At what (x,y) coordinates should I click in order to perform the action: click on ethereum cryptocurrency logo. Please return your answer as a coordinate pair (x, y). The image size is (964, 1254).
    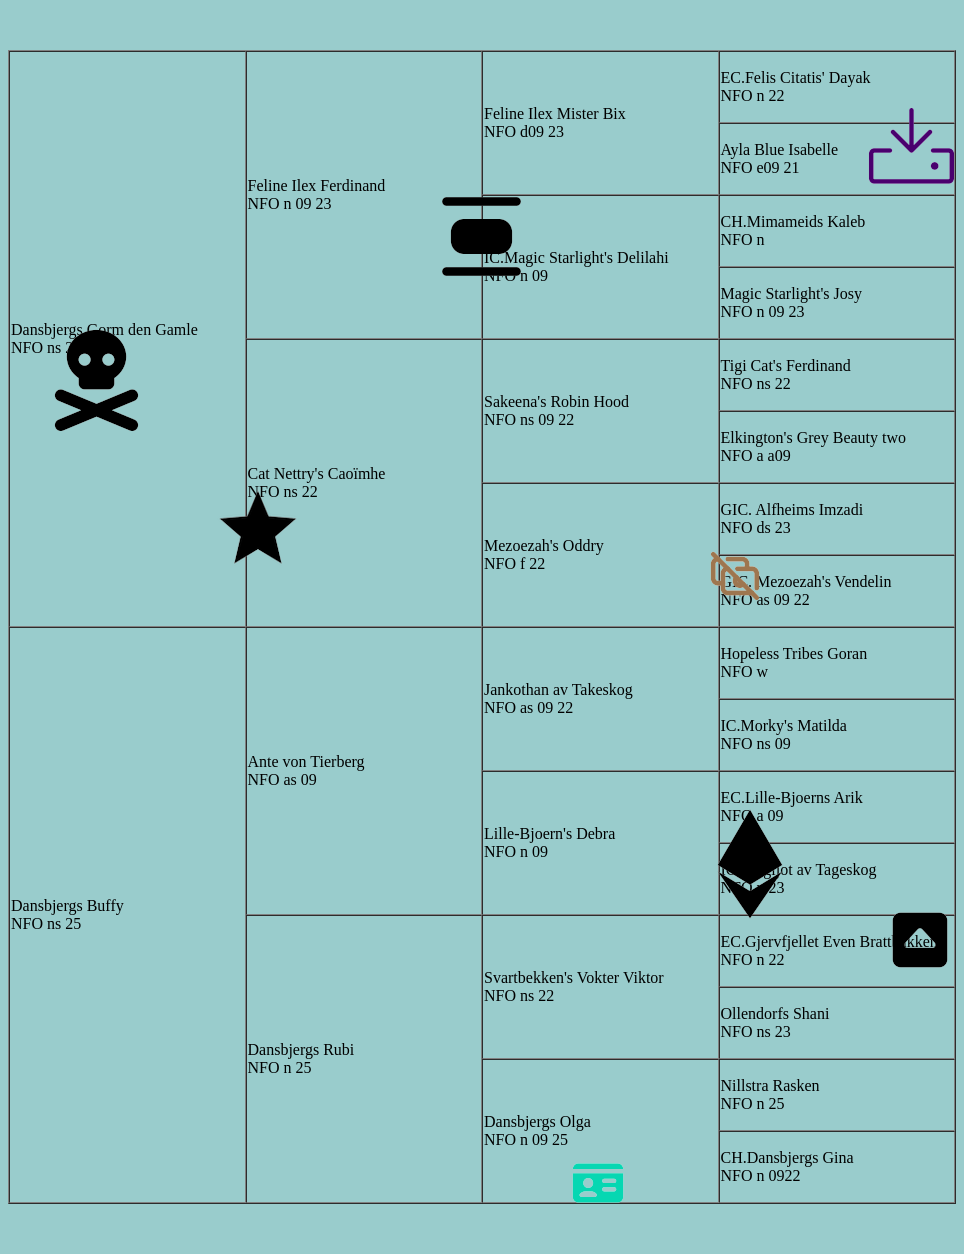
    Looking at the image, I should click on (750, 864).